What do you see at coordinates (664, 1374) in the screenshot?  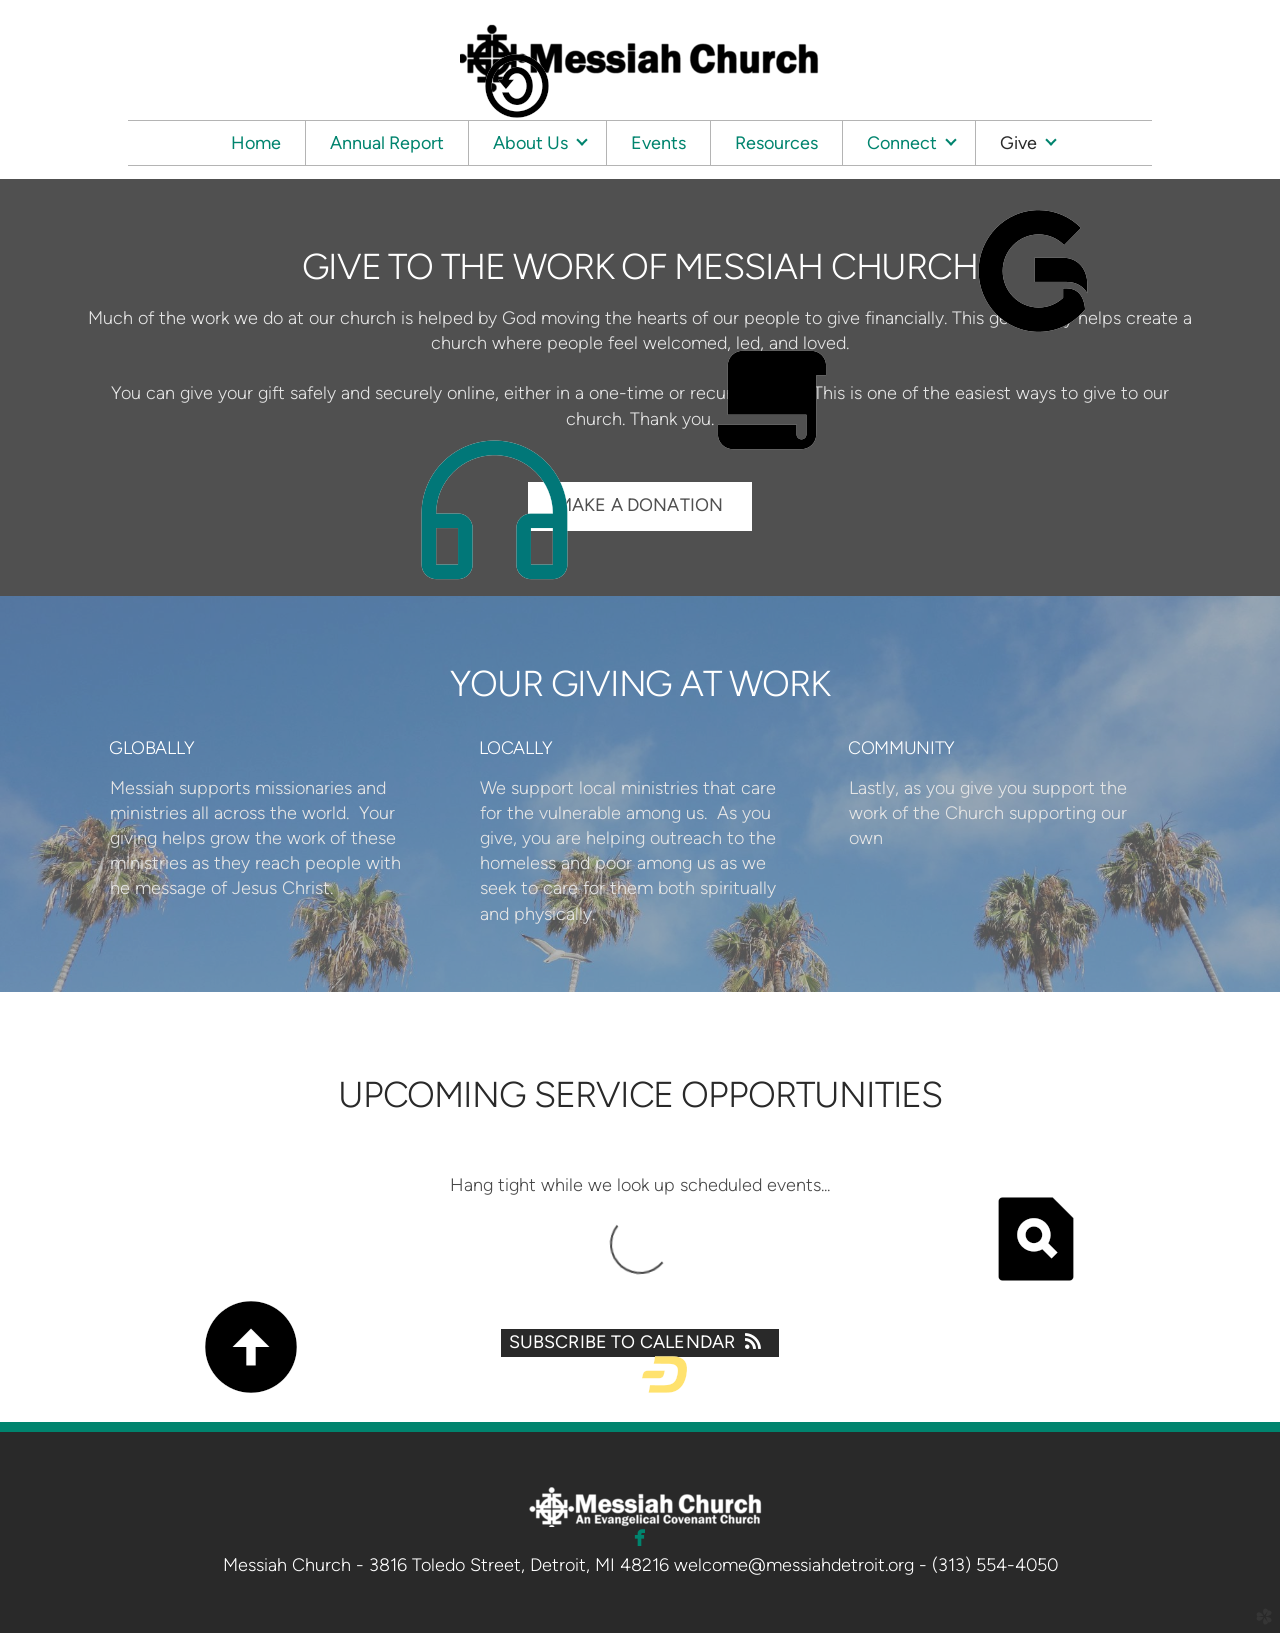 I see `Dash cryptocurrency logo` at bounding box center [664, 1374].